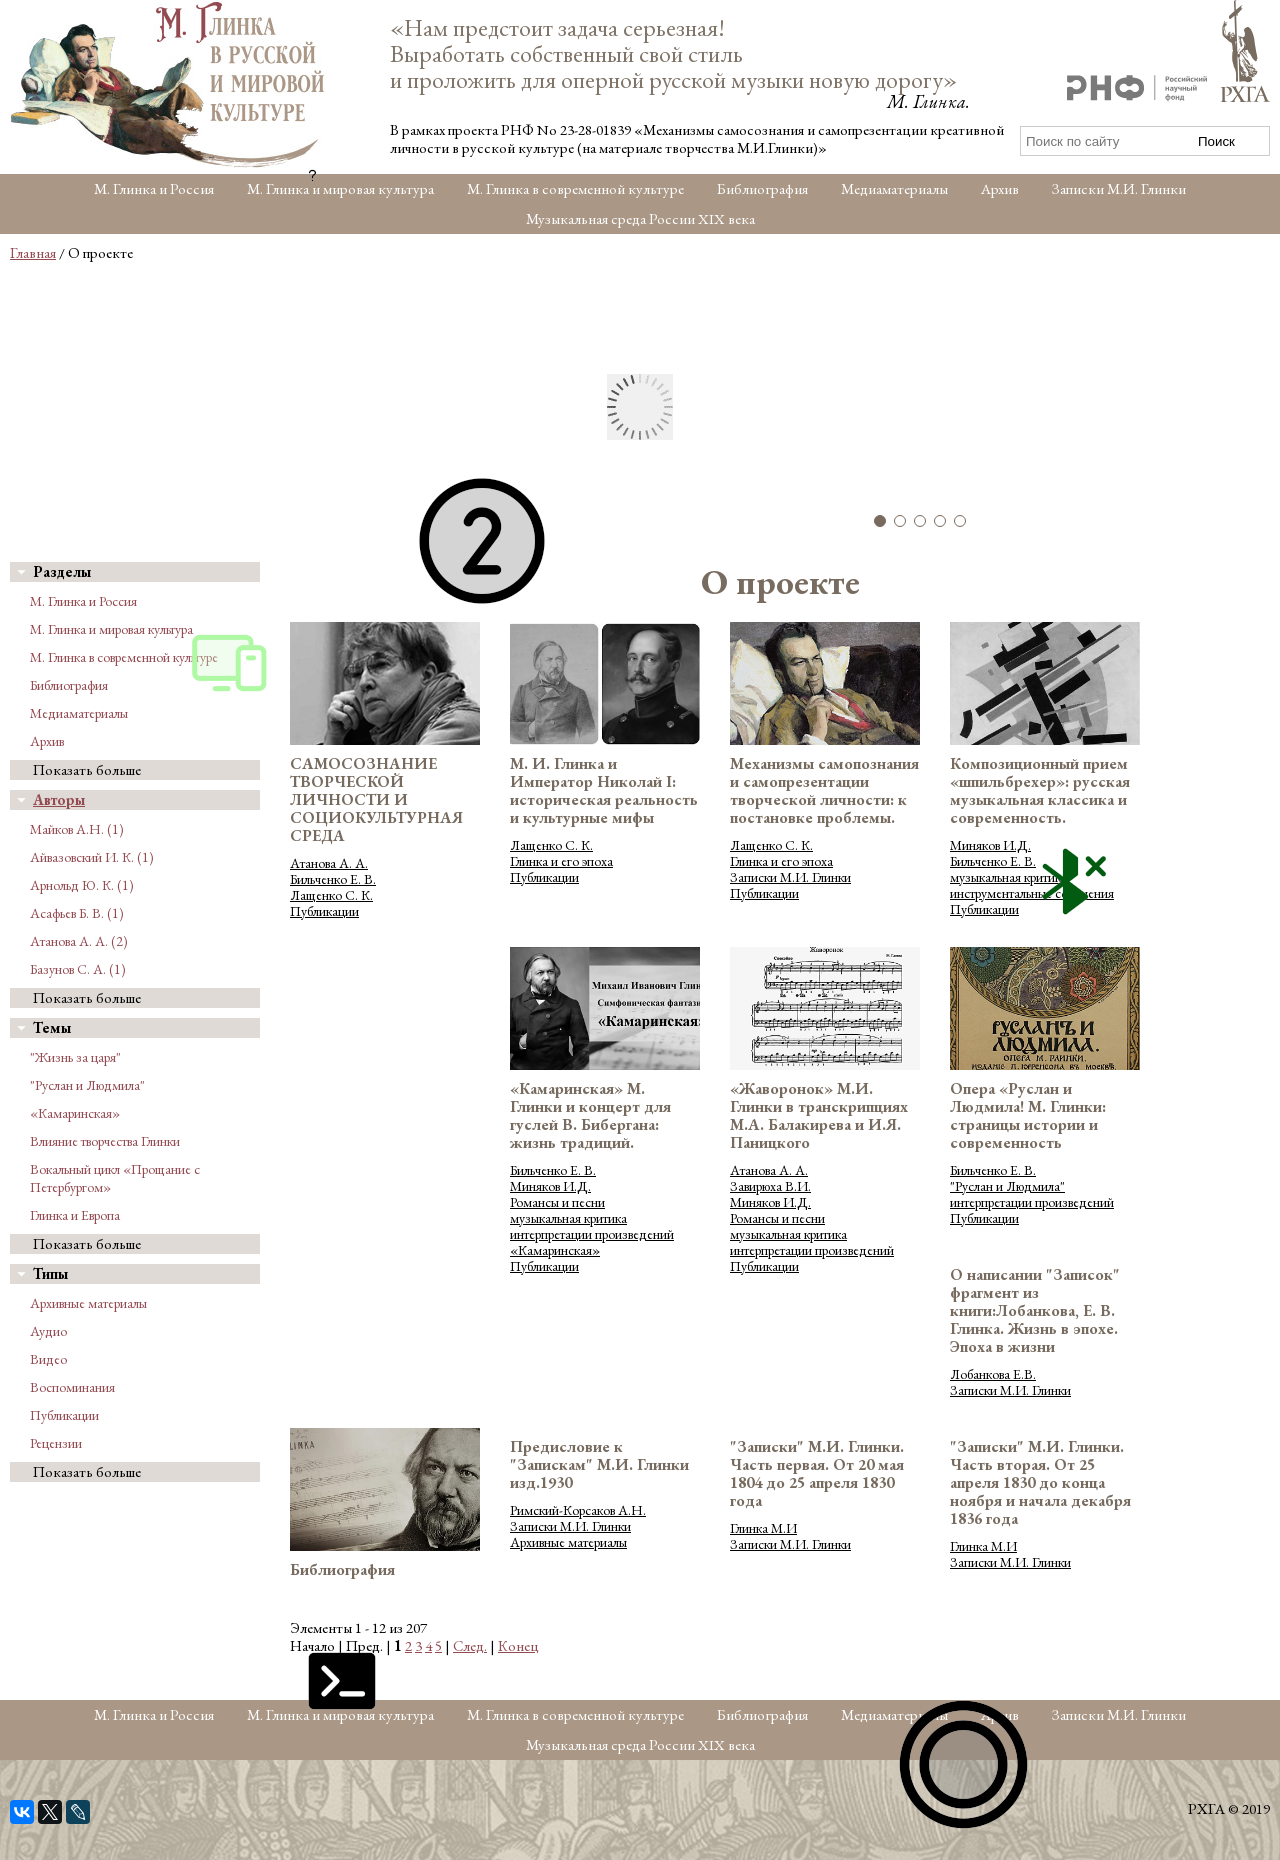 The image size is (1280, 1860). Describe the element at coordinates (1070, 881) in the screenshot. I see `bluetooth connection disabled or unavailable` at that location.